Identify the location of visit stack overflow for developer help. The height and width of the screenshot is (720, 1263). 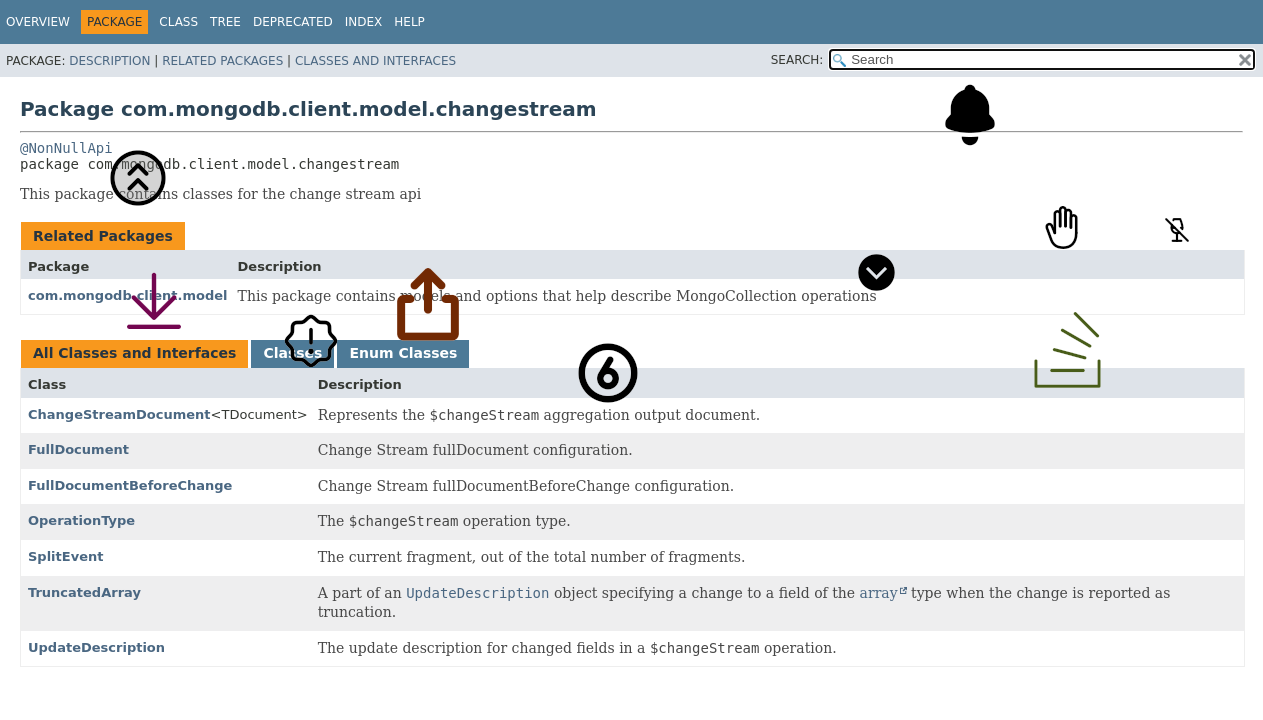
(1067, 351).